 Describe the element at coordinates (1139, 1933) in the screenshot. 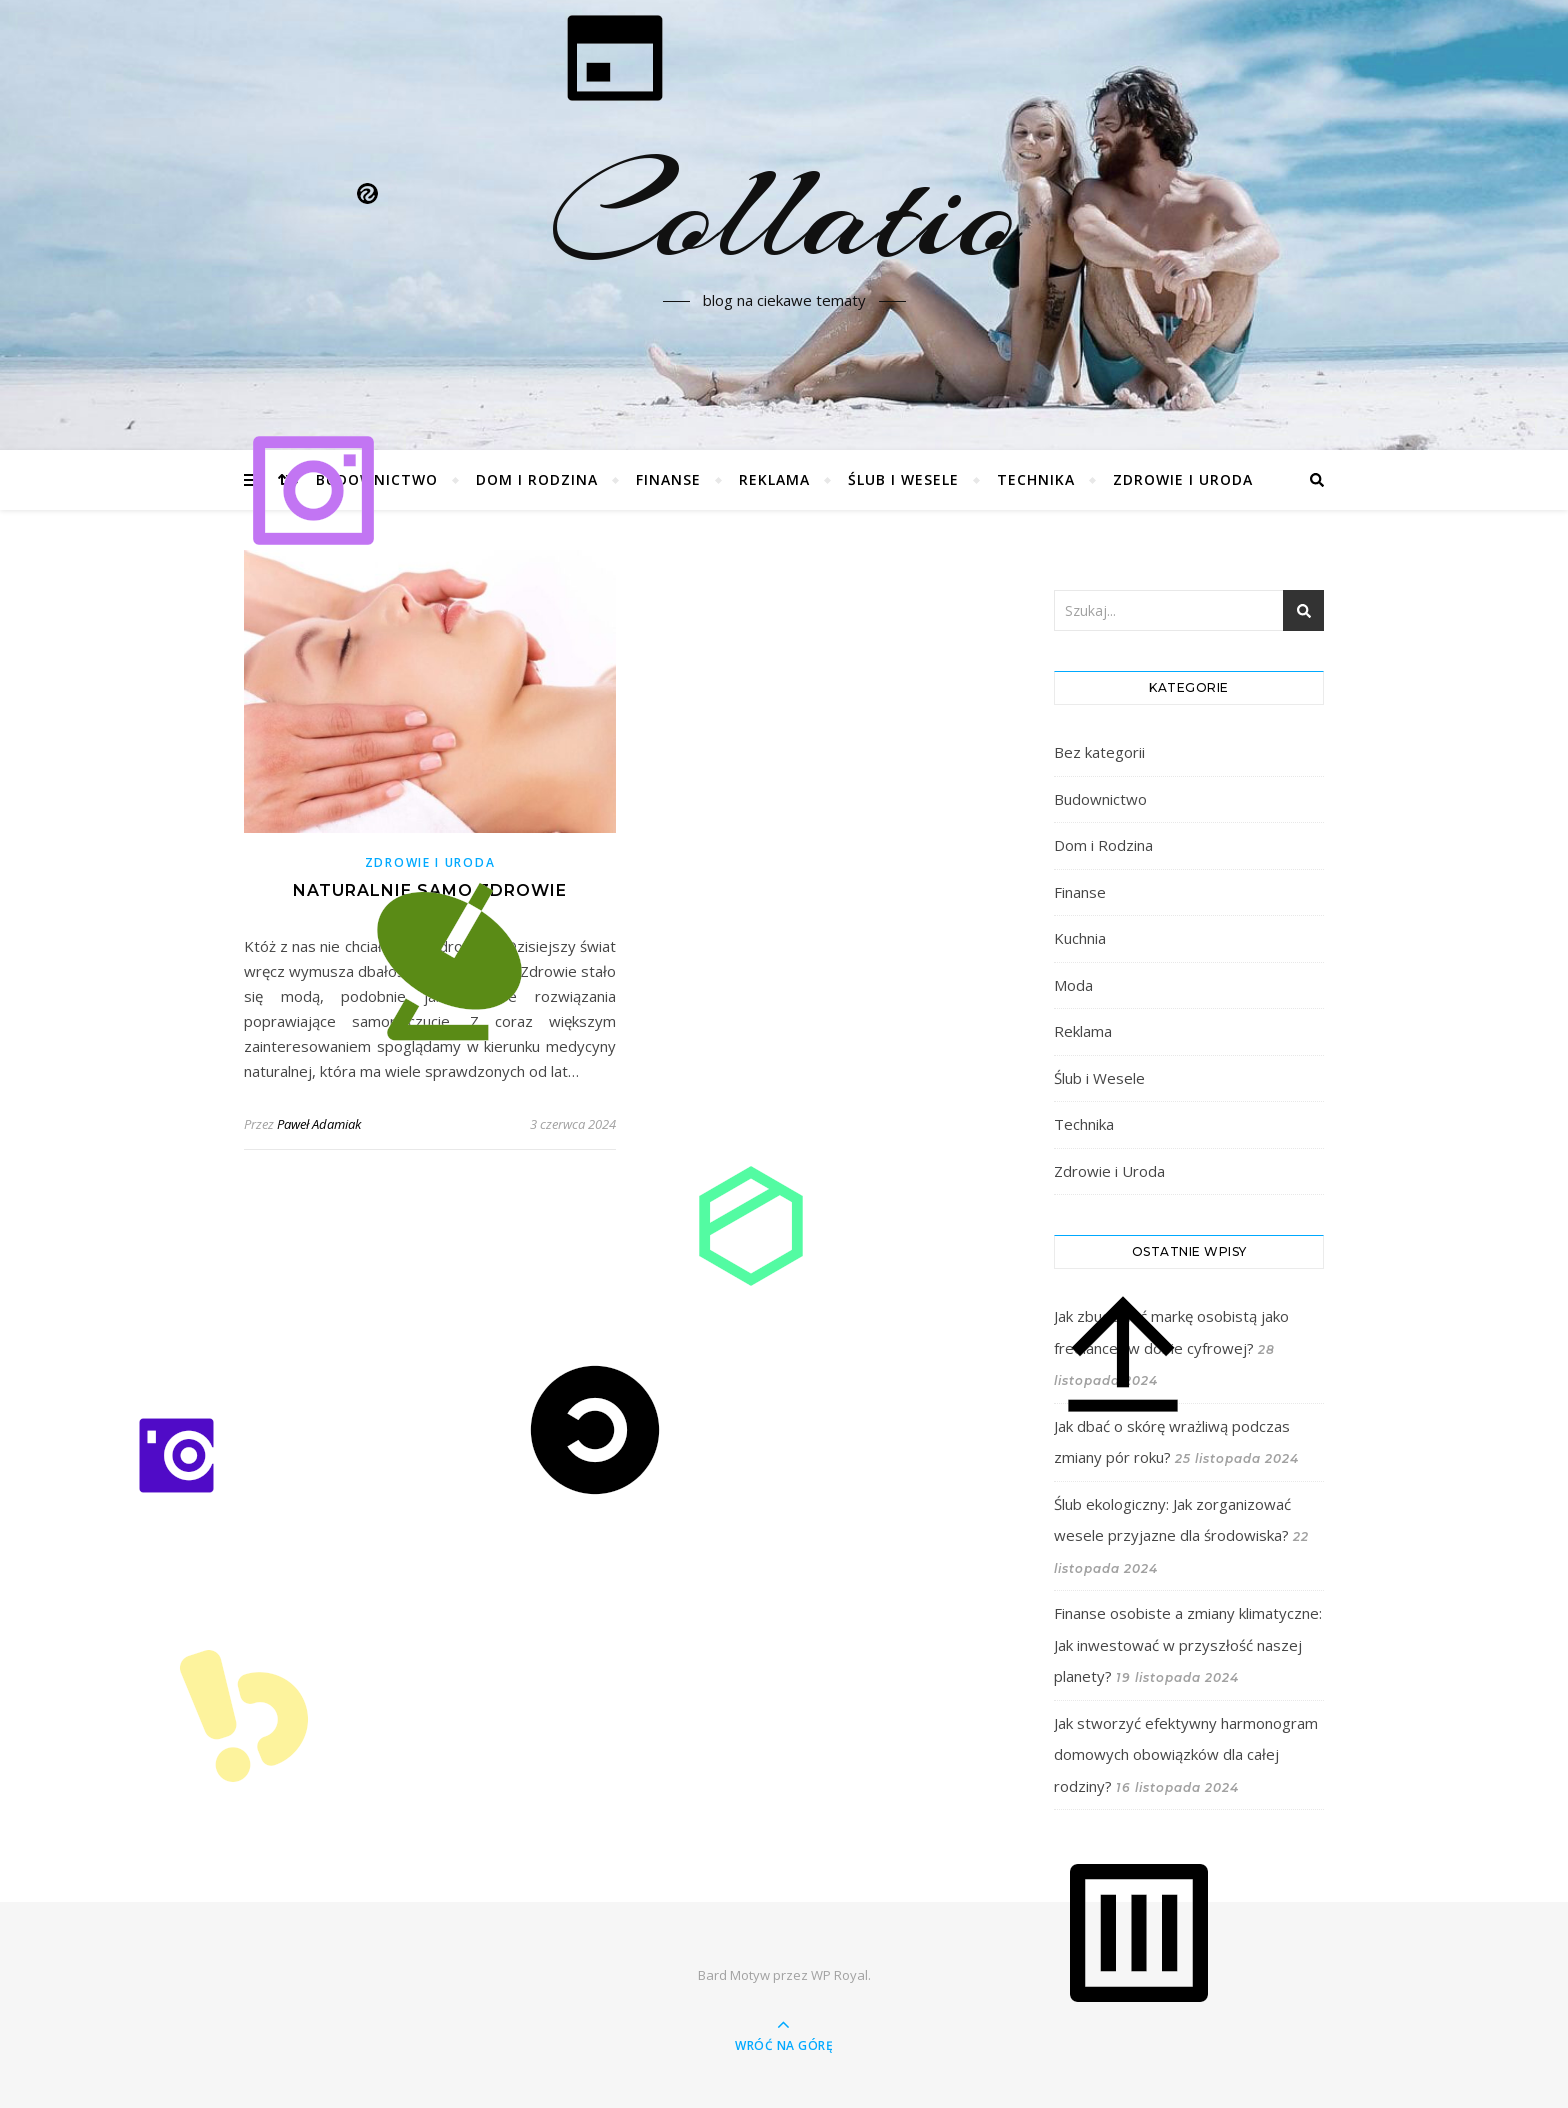

I see `switch to vertical column layout` at that location.